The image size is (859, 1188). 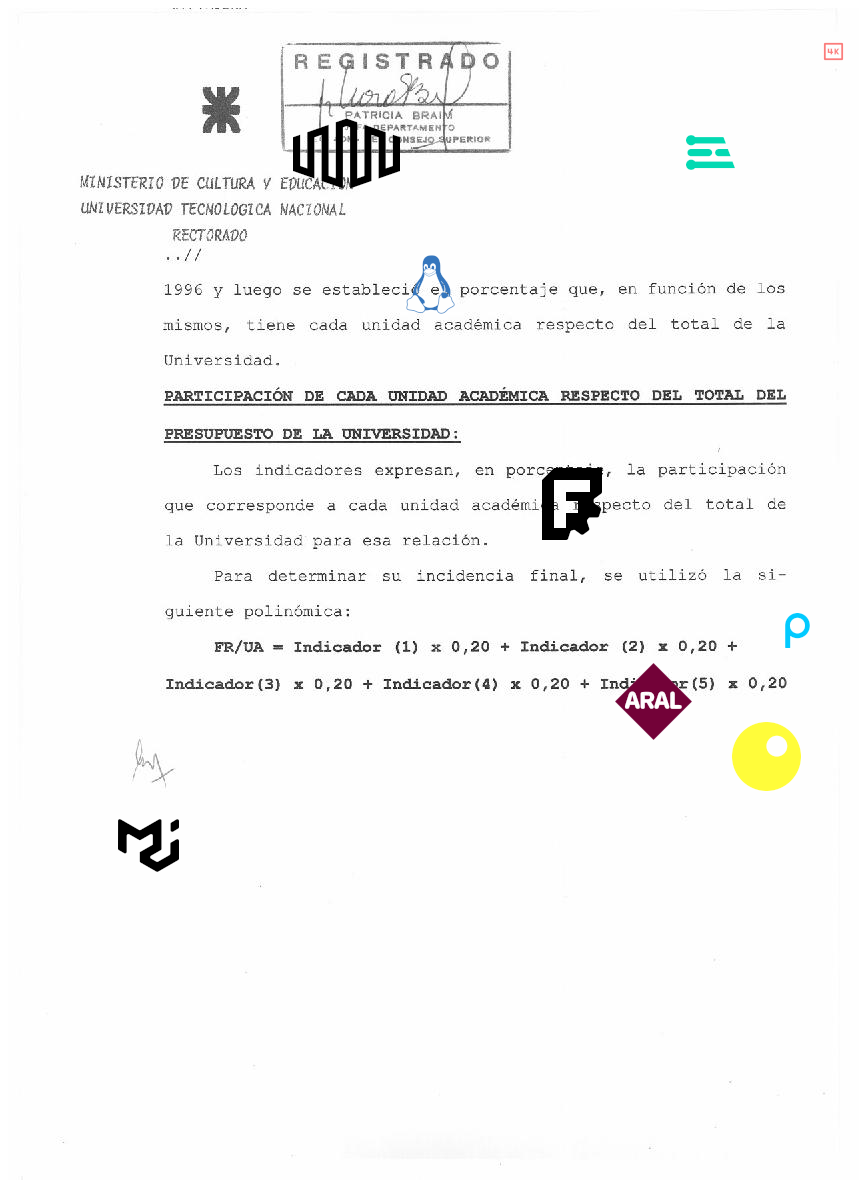 What do you see at coordinates (797, 630) in the screenshot?
I see `open the picsart app` at bounding box center [797, 630].